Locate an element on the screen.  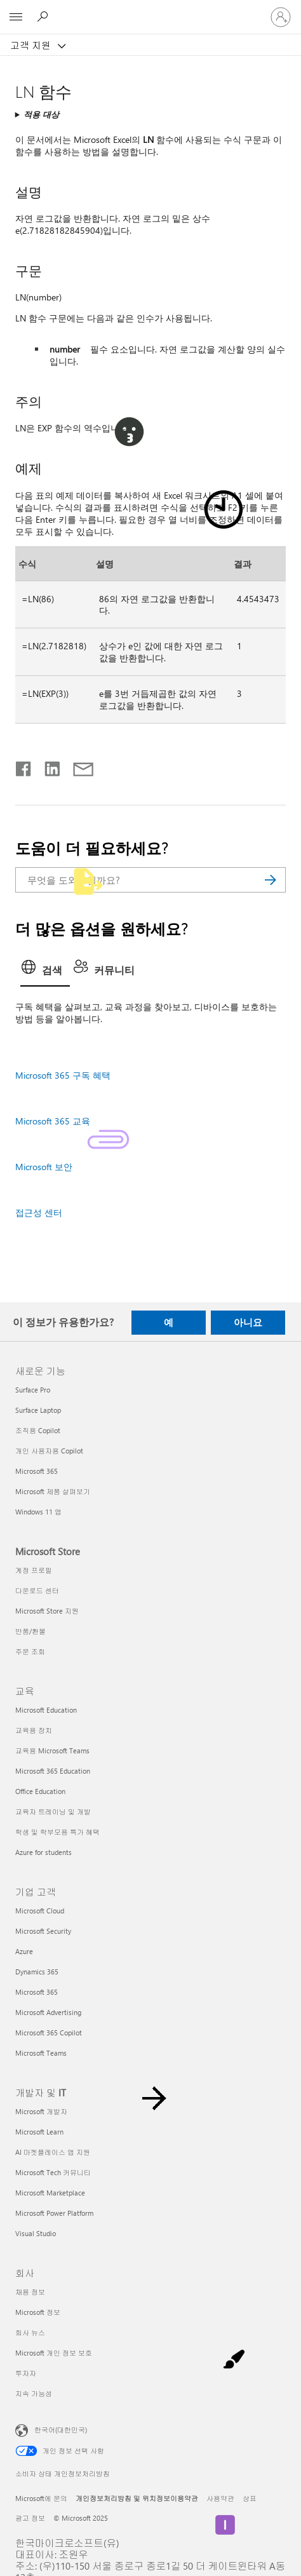
access drawing or painting tools is located at coordinates (234, 2359).